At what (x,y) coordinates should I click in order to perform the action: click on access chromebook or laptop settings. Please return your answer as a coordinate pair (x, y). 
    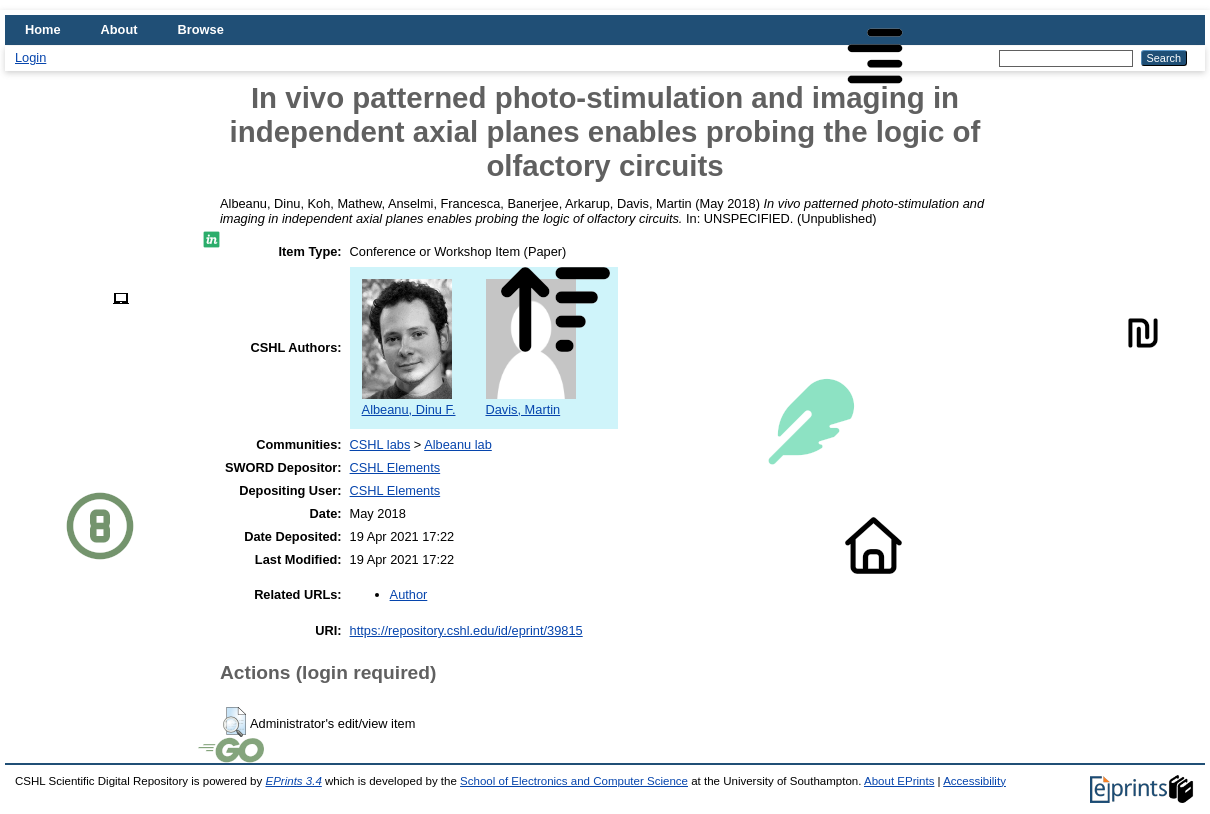
    Looking at the image, I should click on (121, 299).